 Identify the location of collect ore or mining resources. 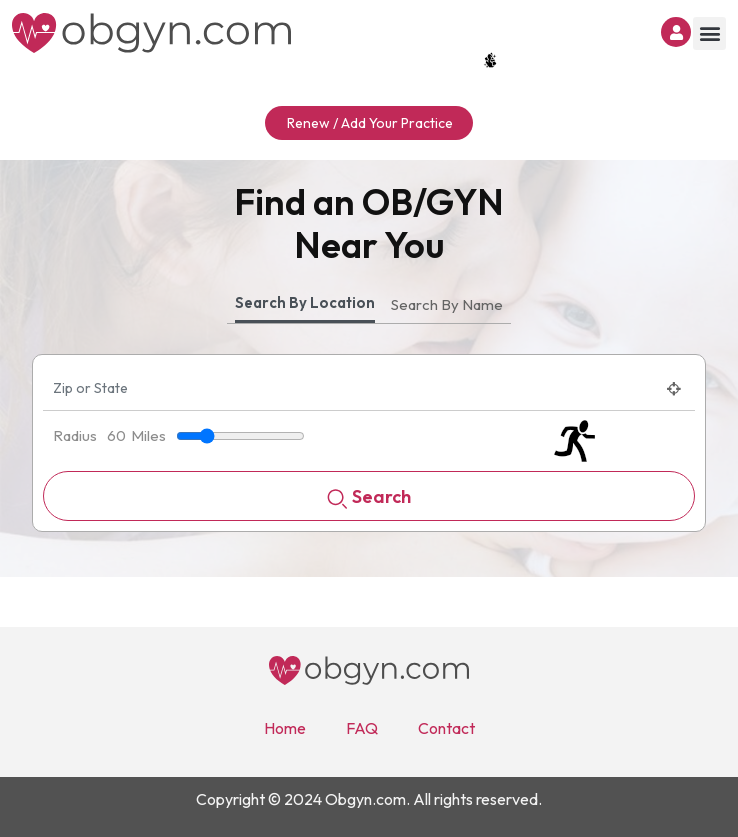
(490, 60).